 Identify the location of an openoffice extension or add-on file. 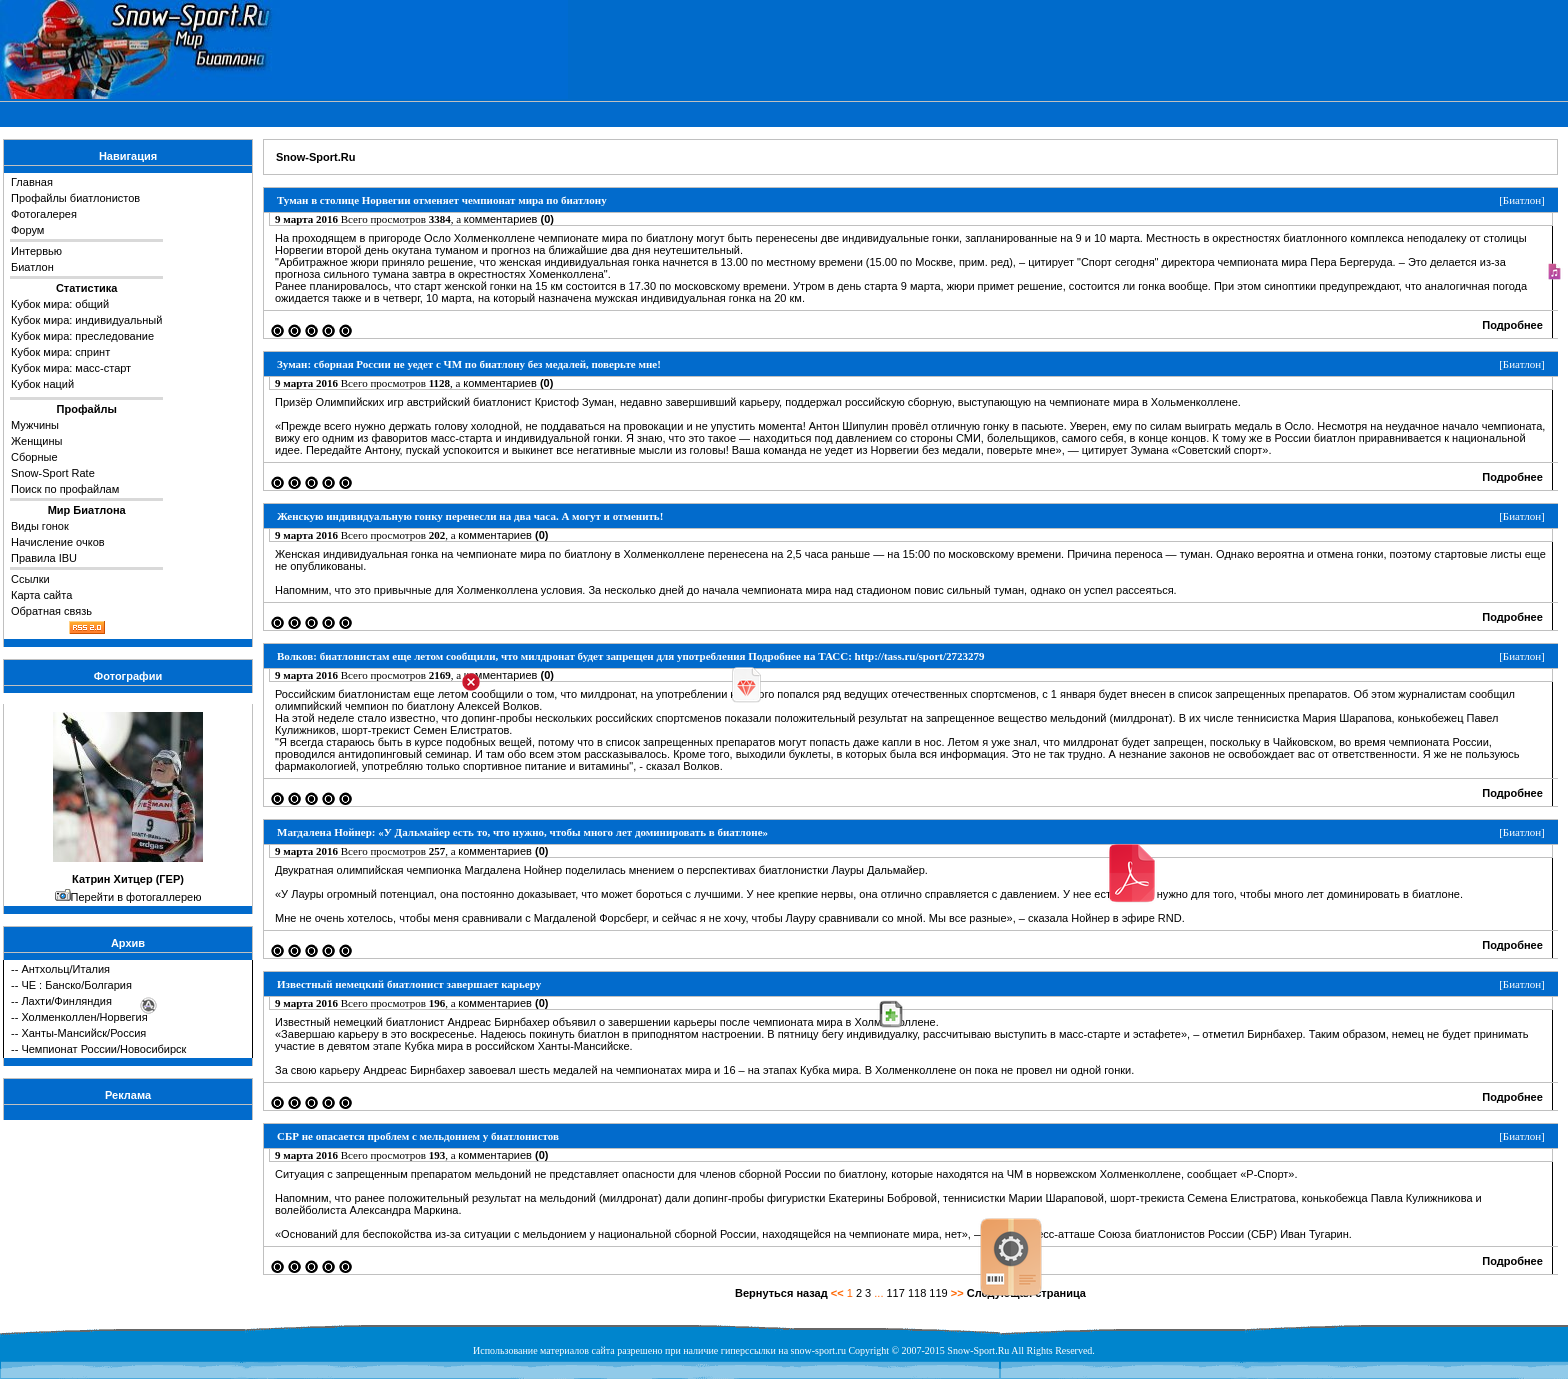
(891, 1014).